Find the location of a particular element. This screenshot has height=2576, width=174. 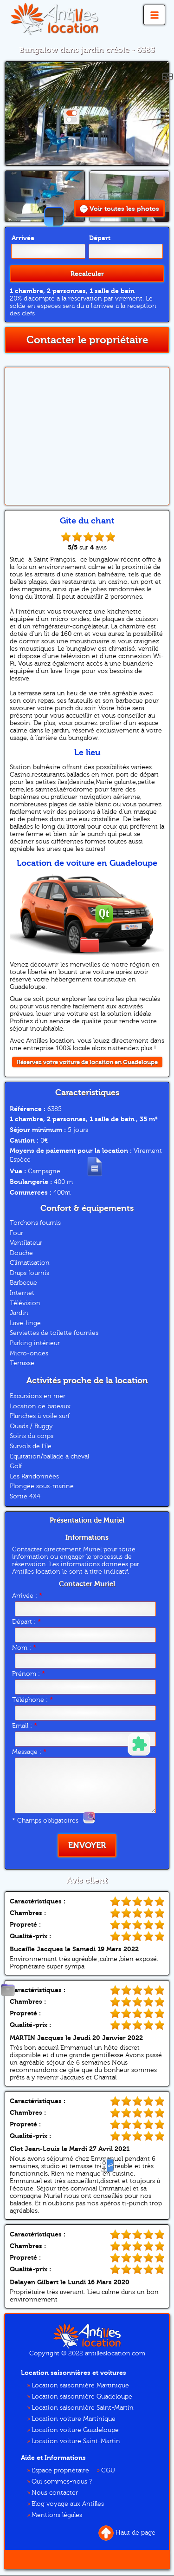

access device diagnostics and system health is located at coordinates (167, 77).